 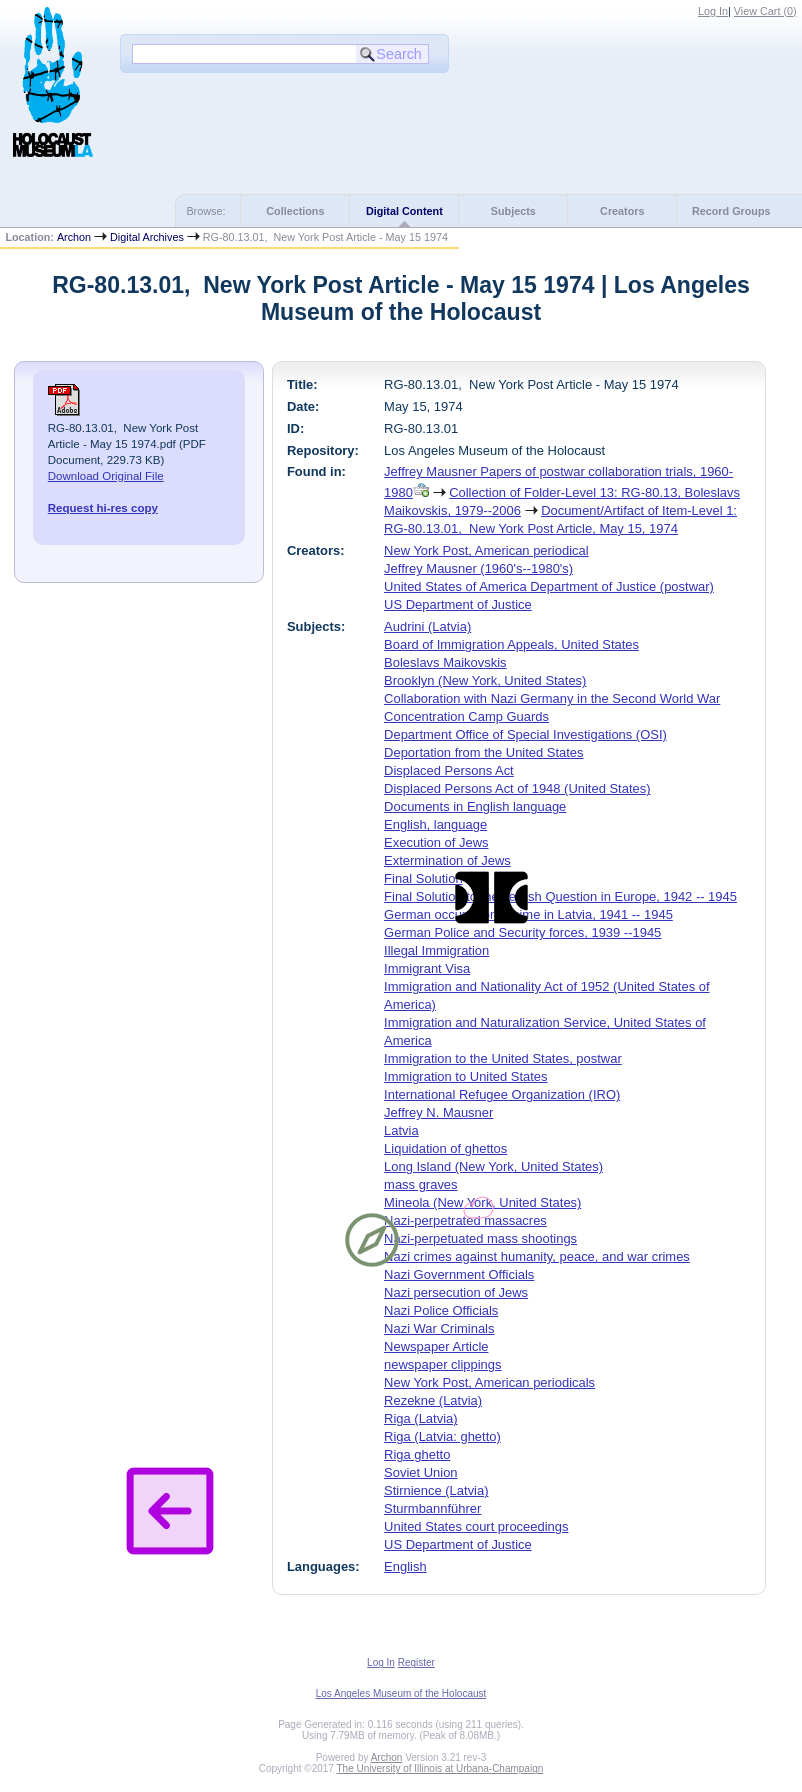 What do you see at coordinates (372, 1240) in the screenshot?
I see `access navigation or directions` at bounding box center [372, 1240].